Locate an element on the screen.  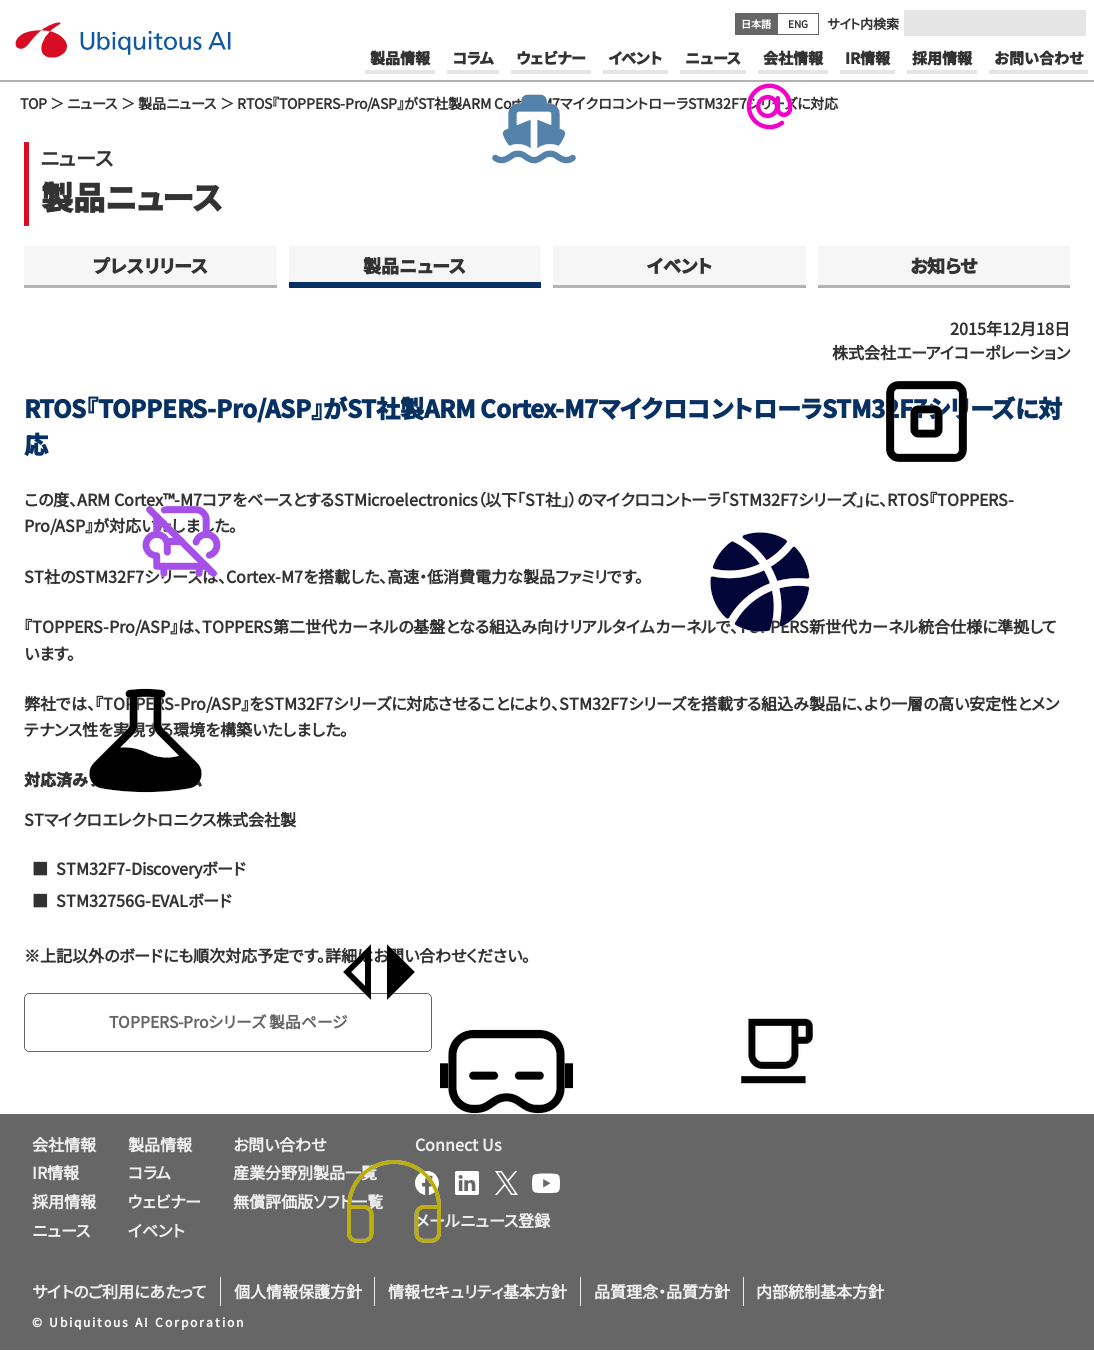
listen to audio or music is located at coordinates (394, 1207).